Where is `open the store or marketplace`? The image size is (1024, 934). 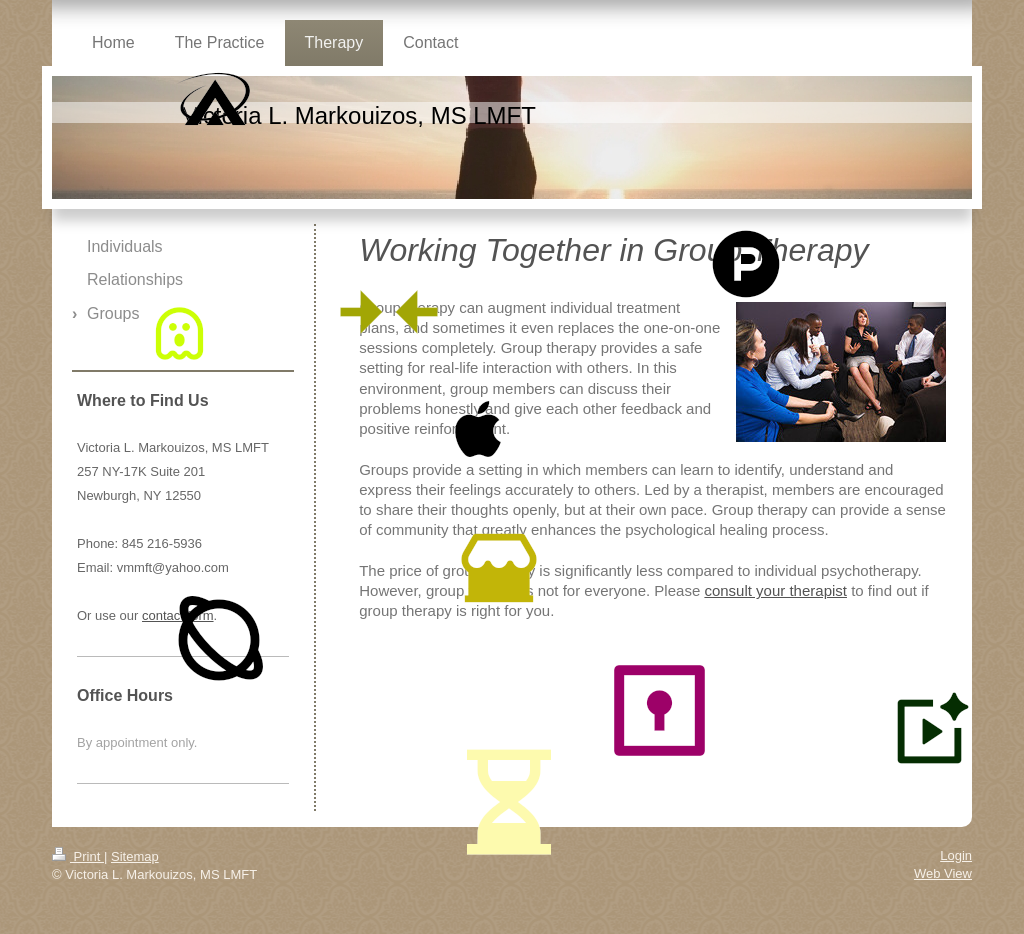
open the store or marketplace is located at coordinates (499, 568).